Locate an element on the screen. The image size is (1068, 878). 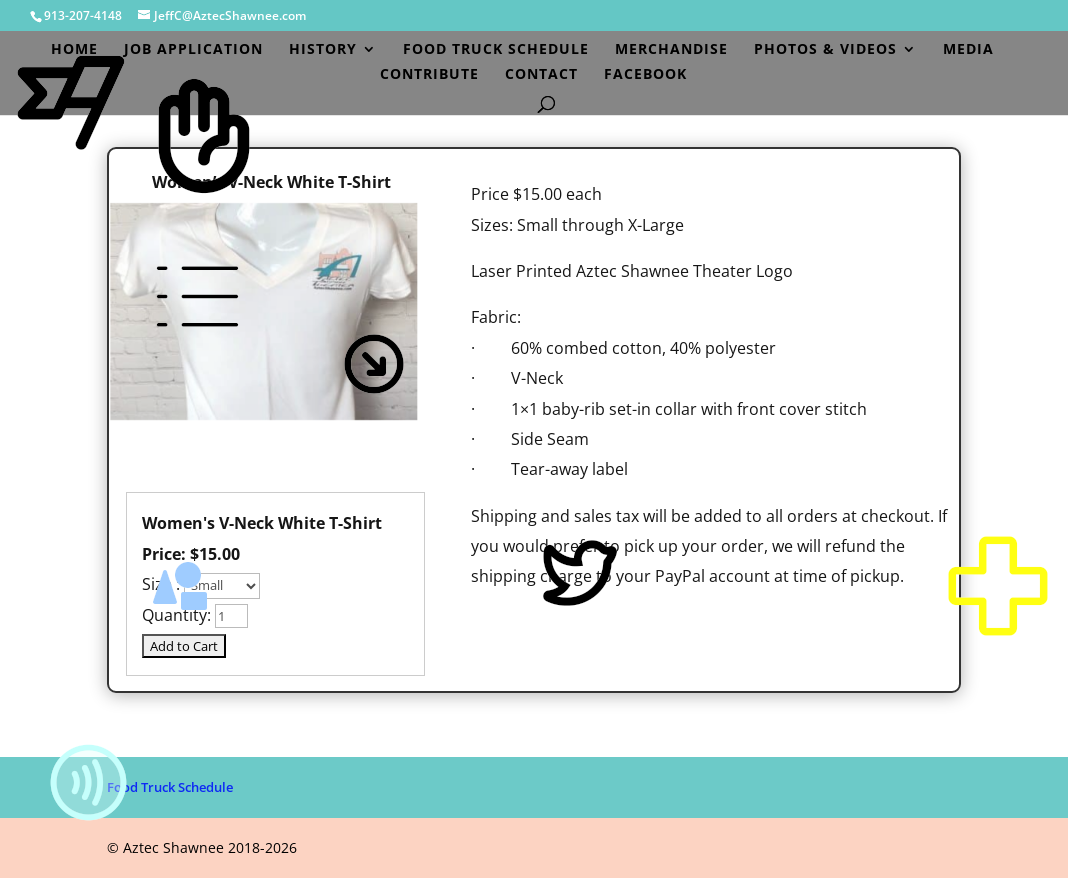
access health or medical information is located at coordinates (998, 586).